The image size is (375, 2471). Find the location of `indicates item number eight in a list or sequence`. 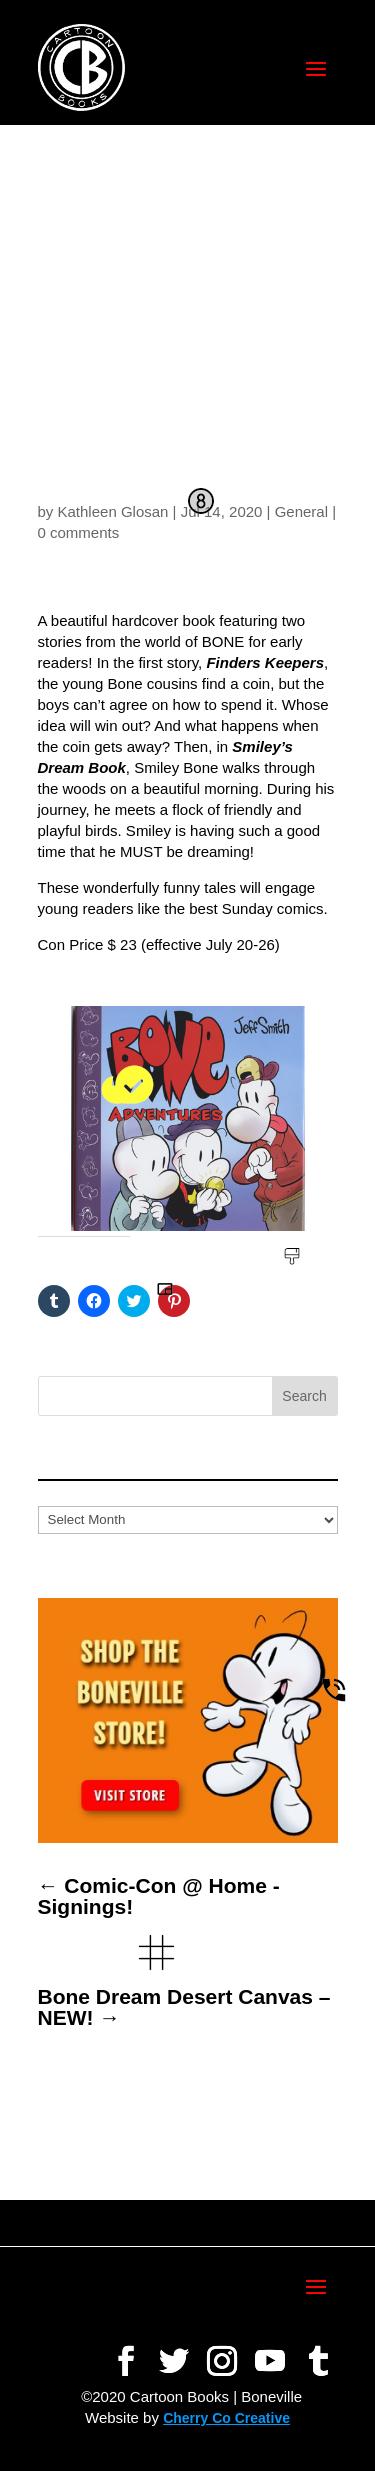

indicates item number eight in a list or sequence is located at coordinates (201, 501).